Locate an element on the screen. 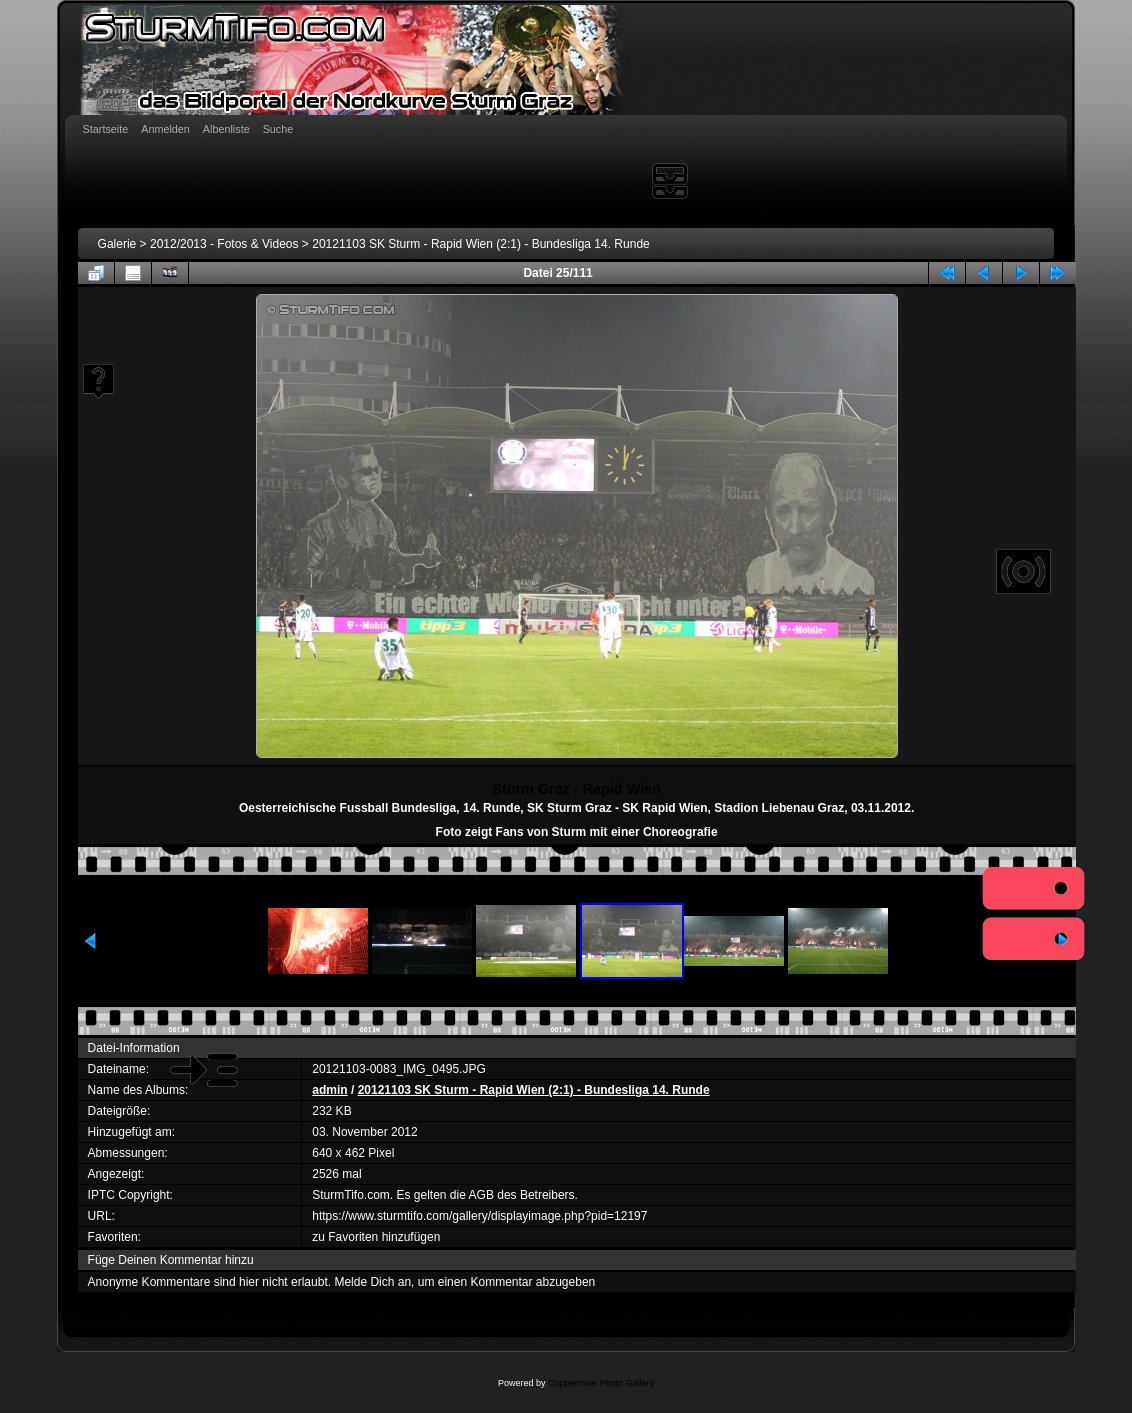  enable surround sound audio output is located at coordinates (1023, 571).